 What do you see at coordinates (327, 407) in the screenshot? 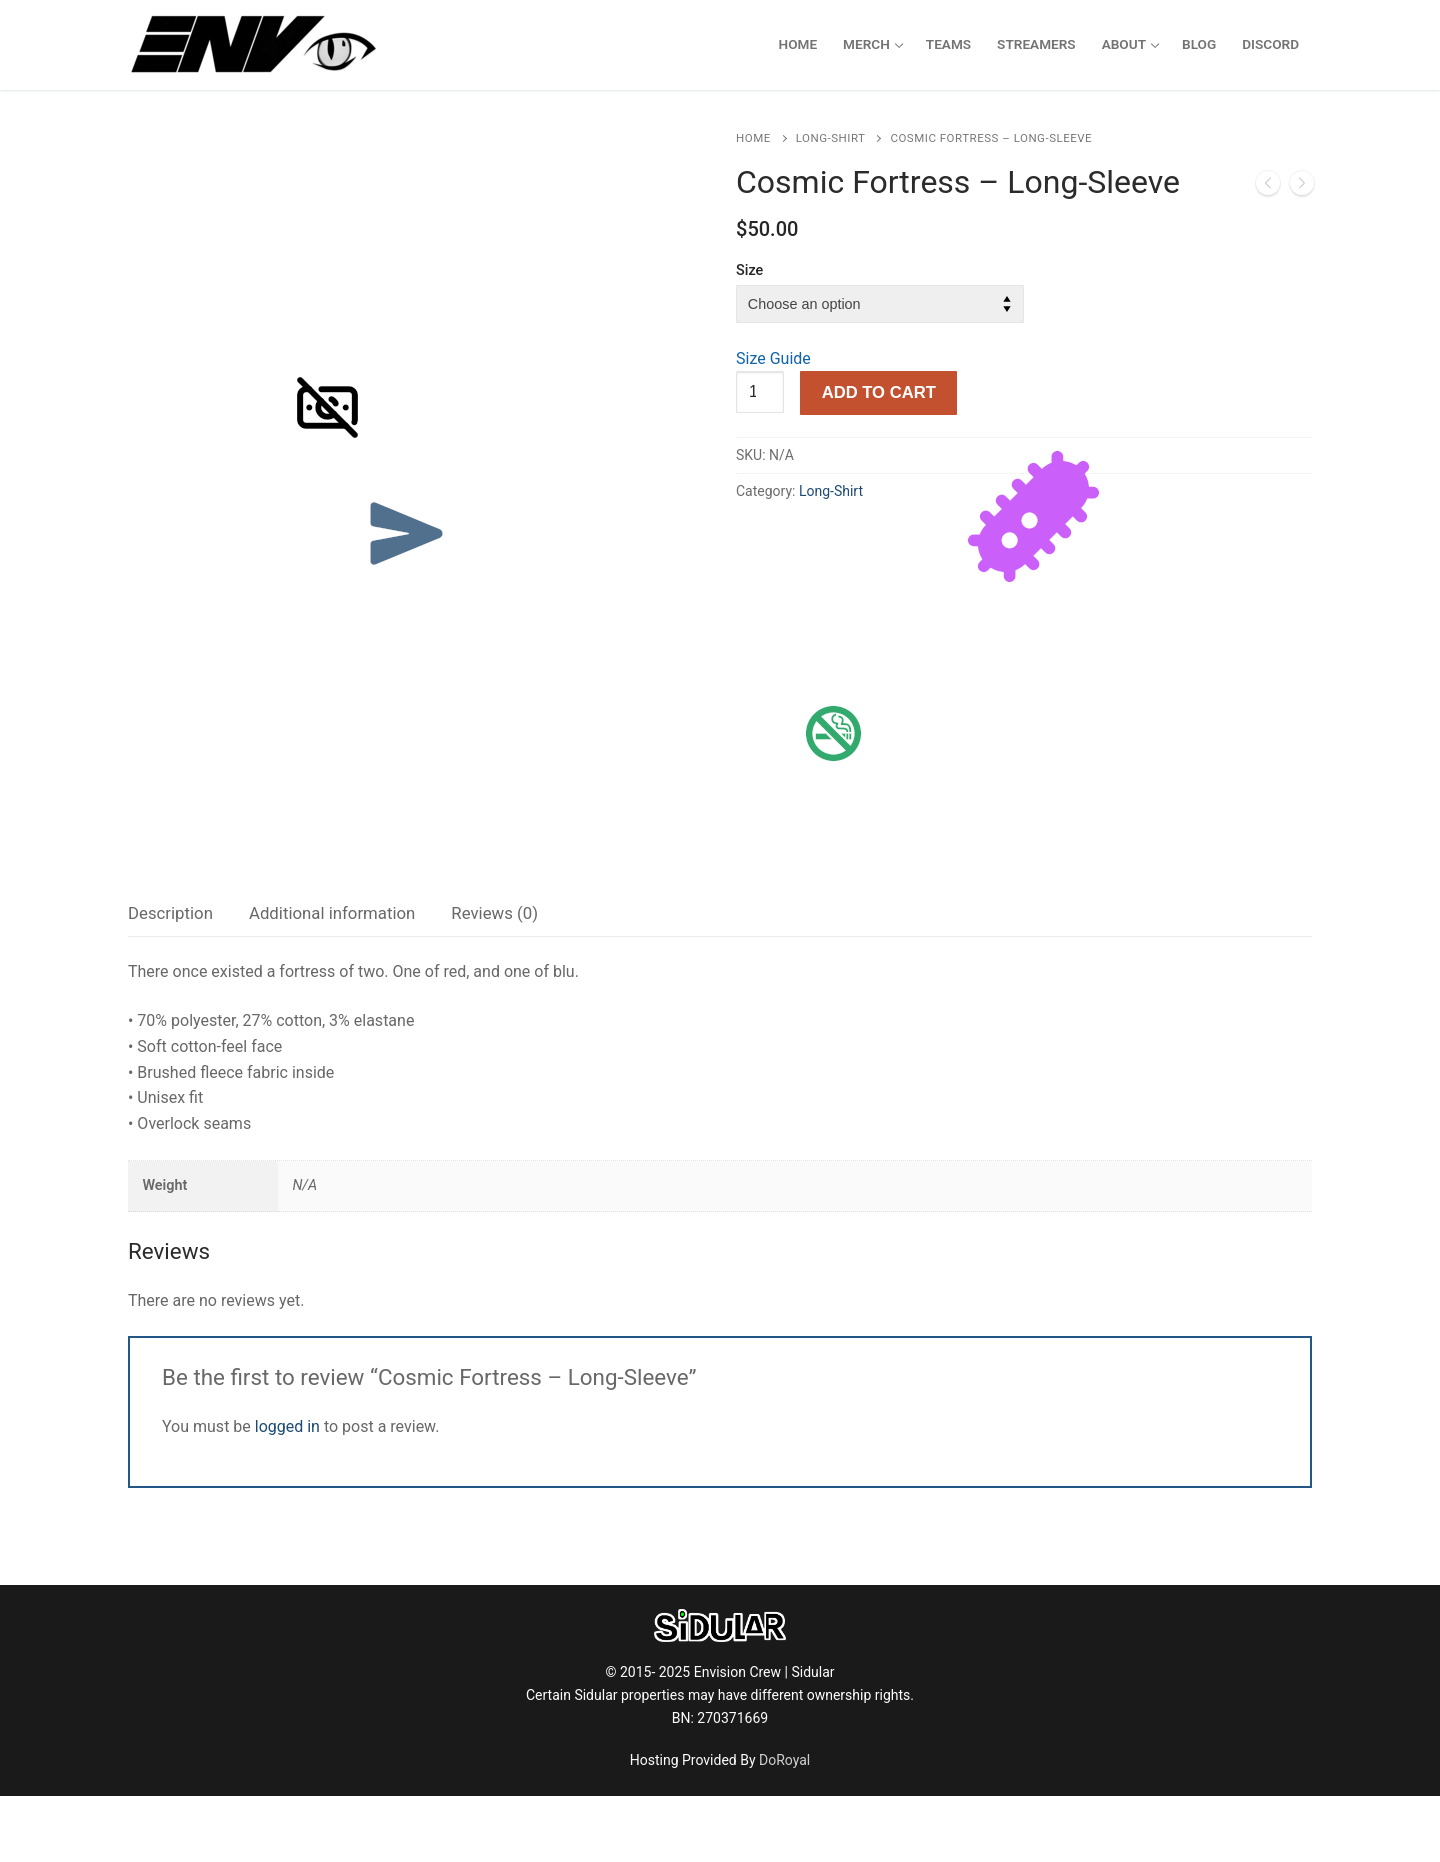
I see `payment method unavailable` at bounding box center [327, 407].